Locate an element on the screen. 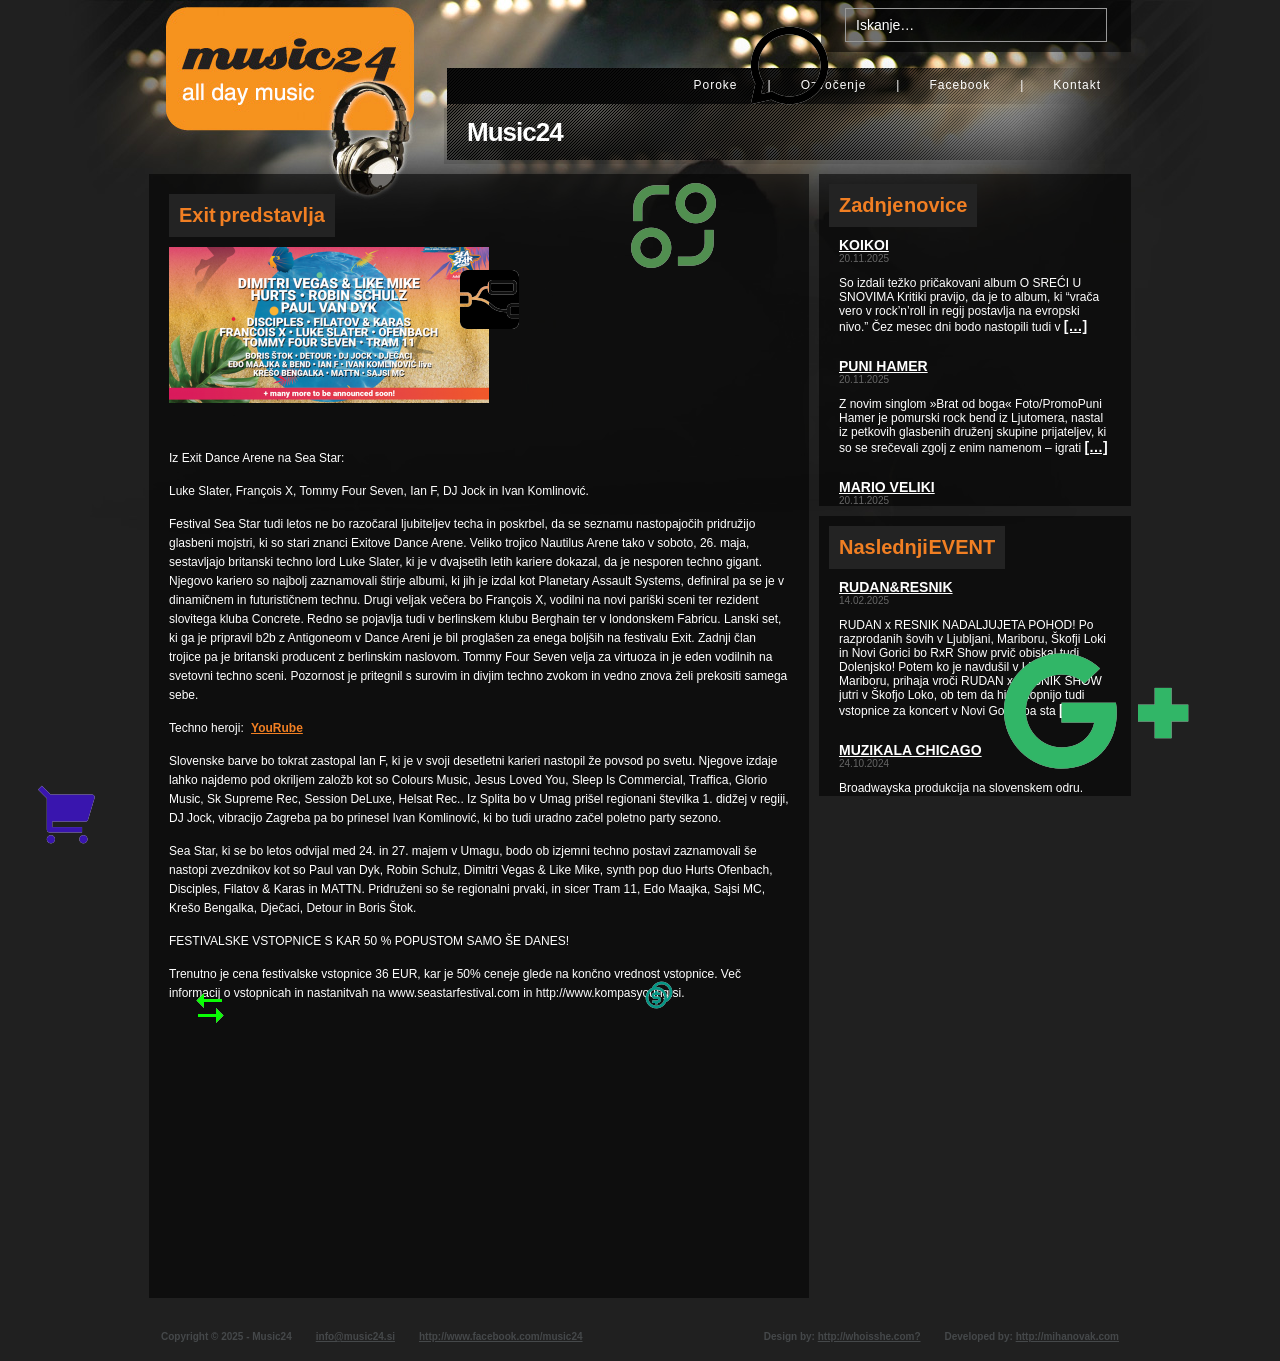  open chat or messaging is located at coordinates (789, 65).